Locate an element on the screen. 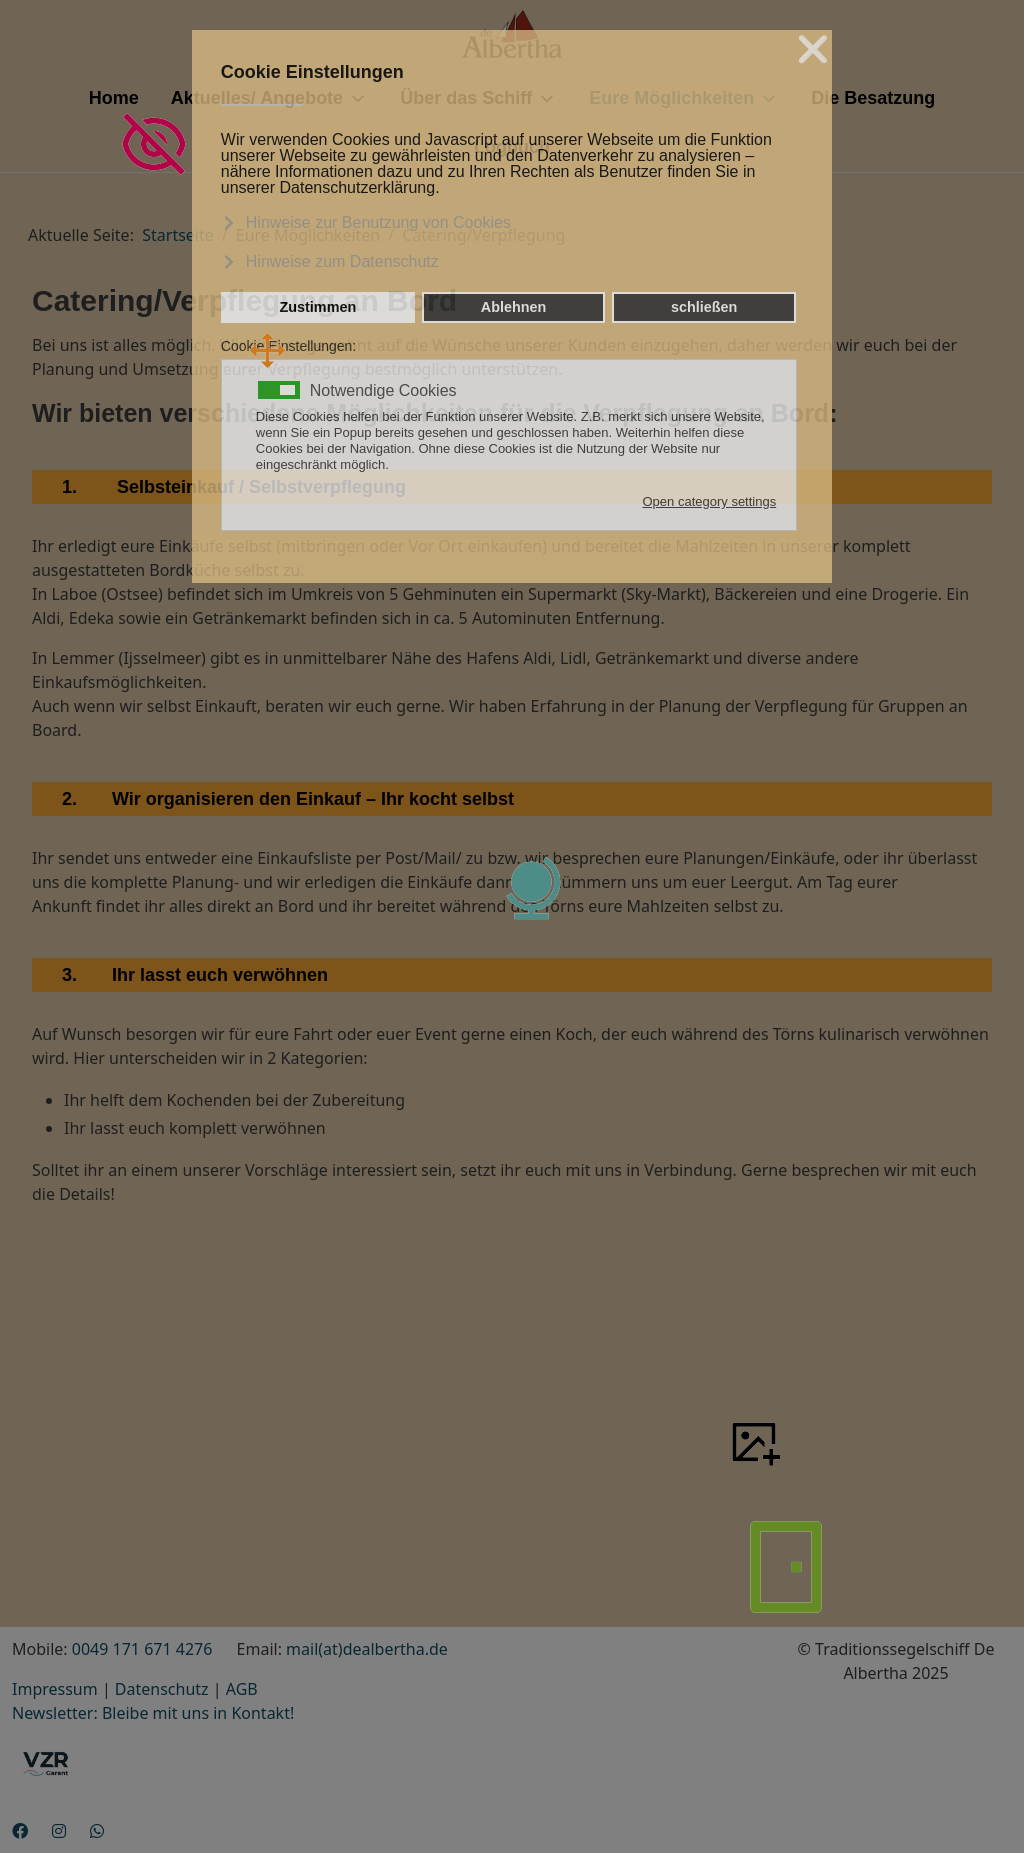  hide password or sensitive content is located at coordinates (154, 144).